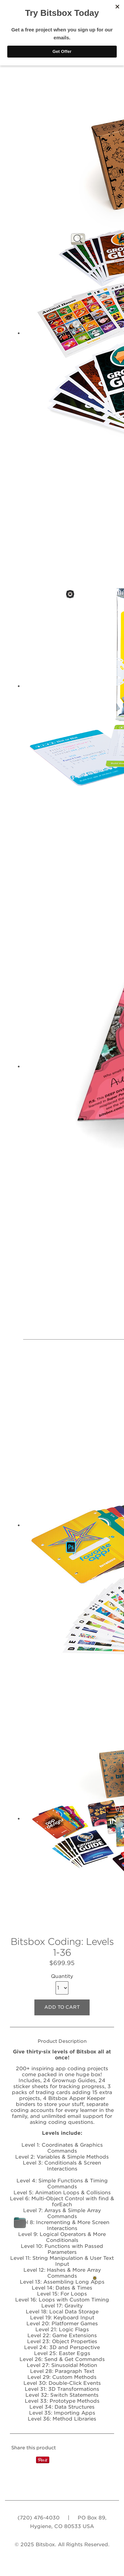 The height and width of the screenshot is (2576, 124). I want to click on indicates a DVD+R disc drive or media, so click(76, 324).